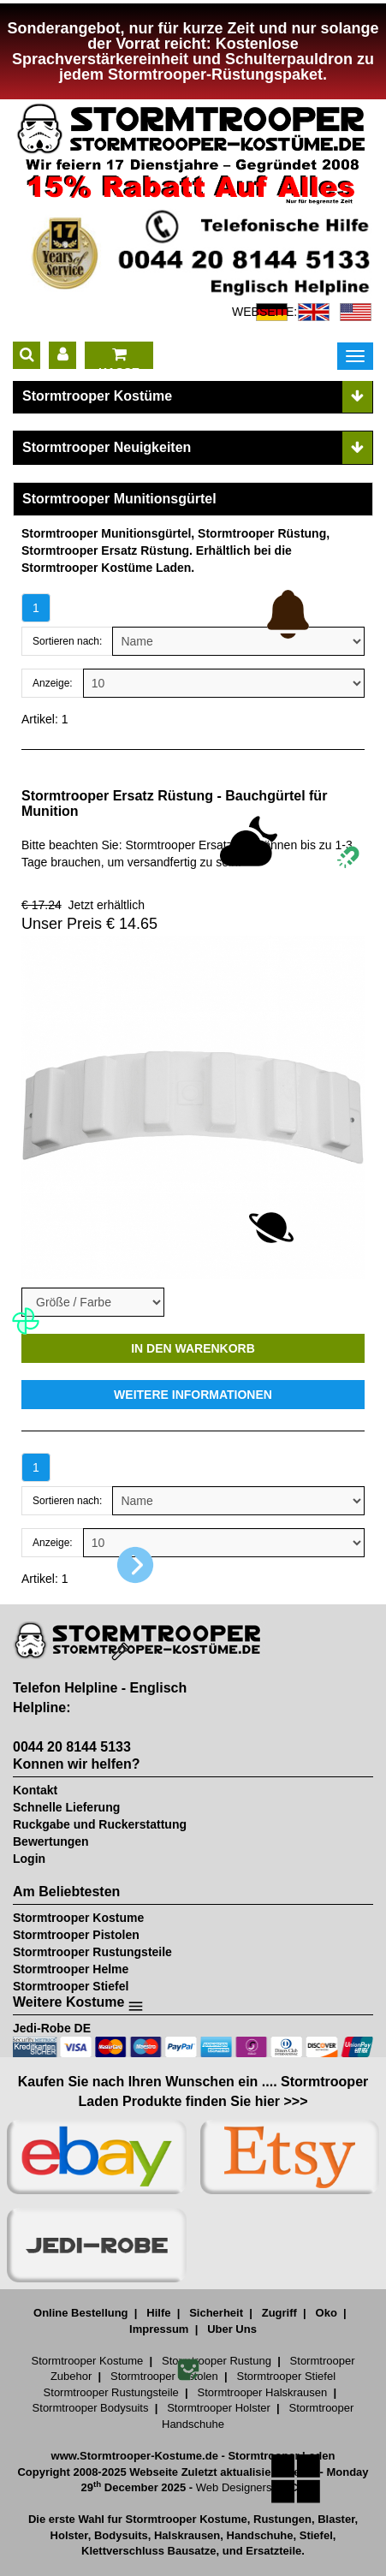 The image size is (386, 2576). I want to click on go to the next item or page, so click(135, 1565).